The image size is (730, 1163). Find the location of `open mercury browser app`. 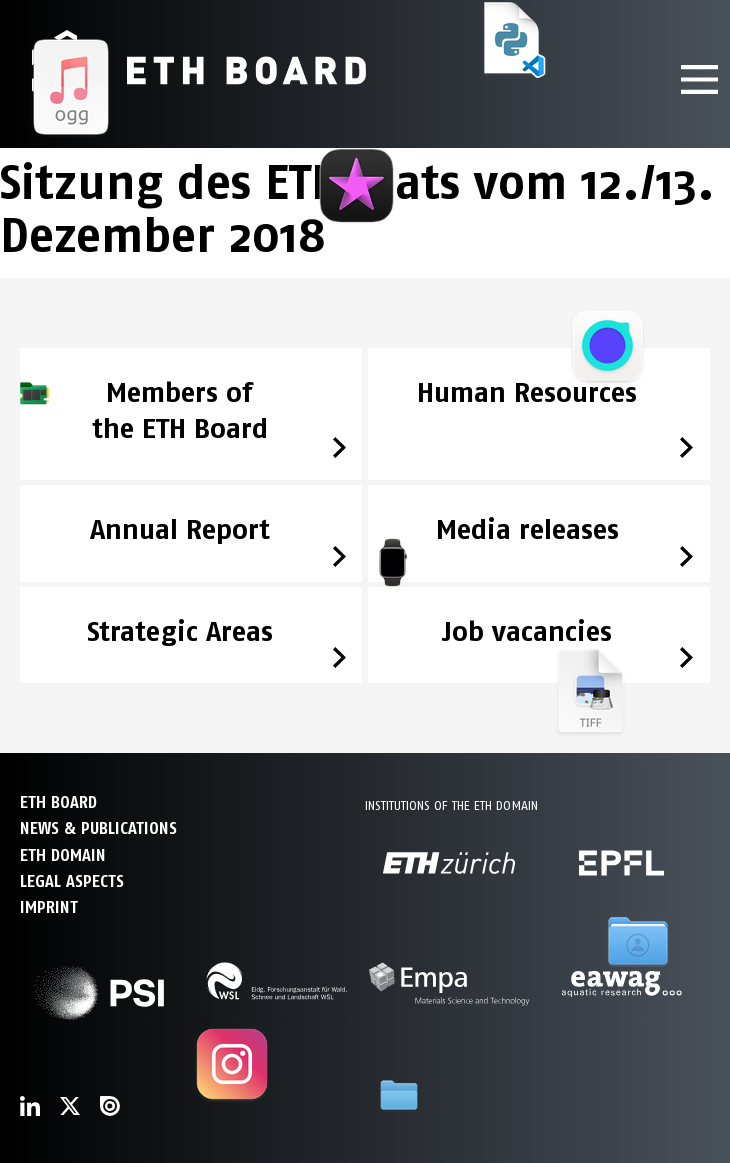

open mercury browser app is located at coordinates (607, 345).